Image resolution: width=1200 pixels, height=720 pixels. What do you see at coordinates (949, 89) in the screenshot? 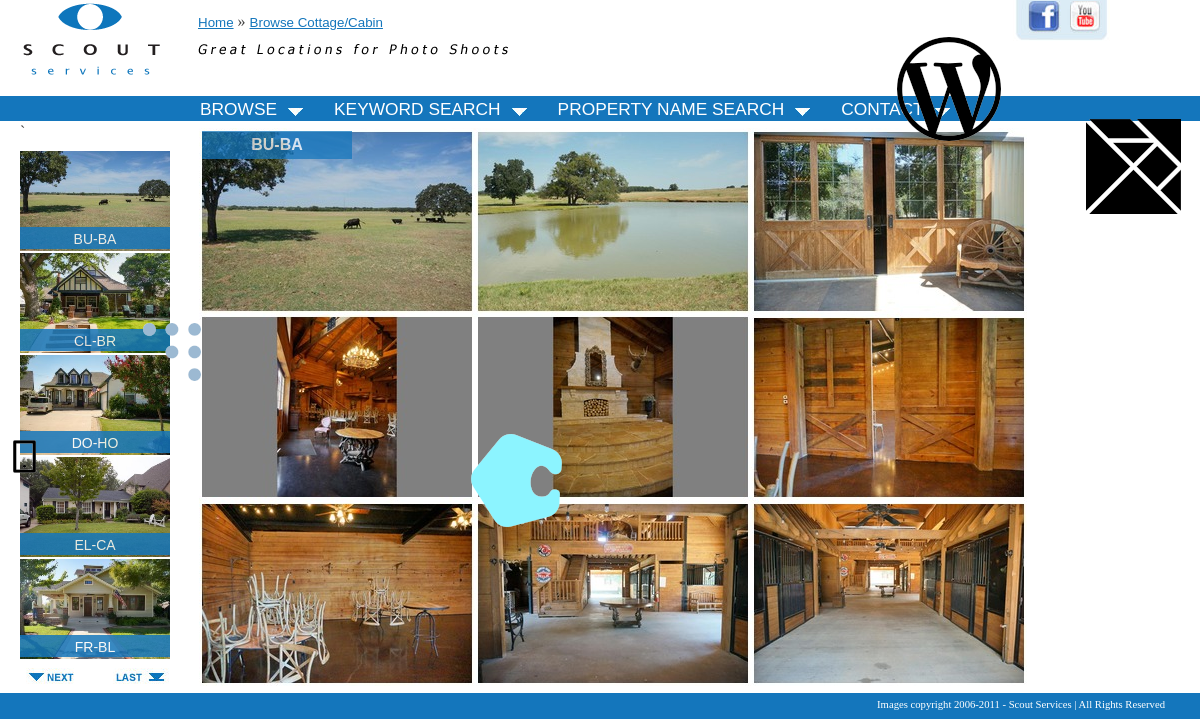
I see `open the WordPress app` at bounding box center [949, 89].